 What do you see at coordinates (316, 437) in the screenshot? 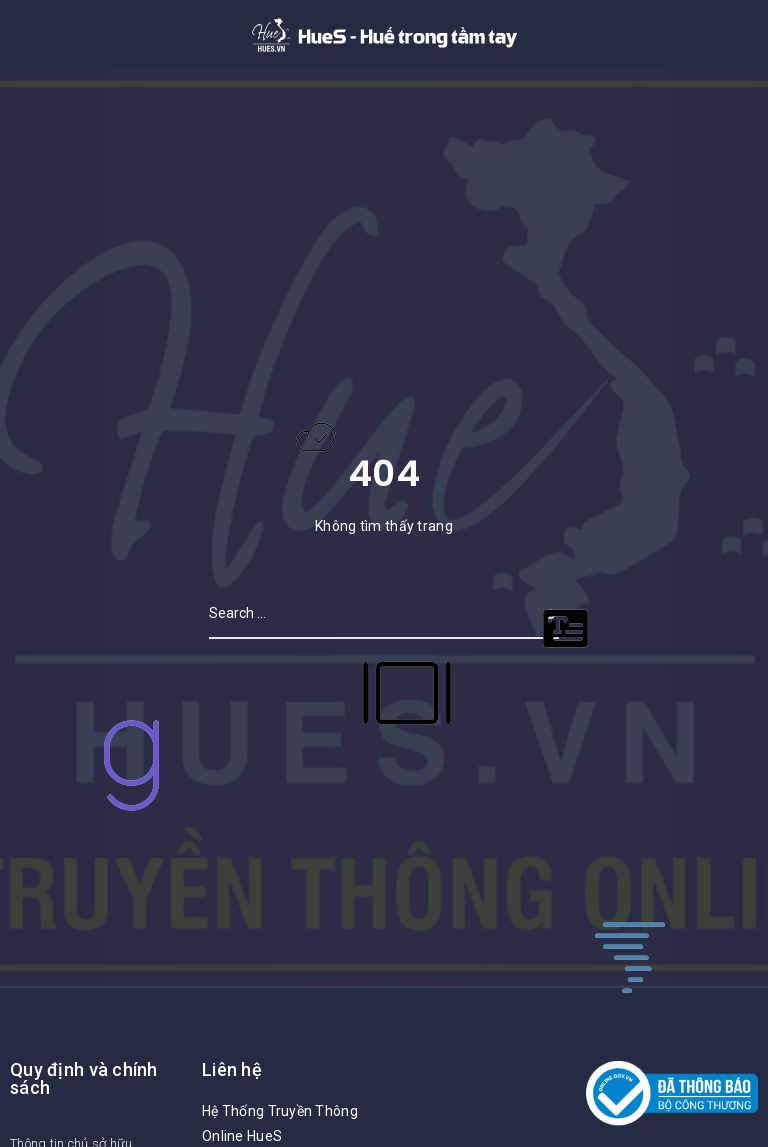
I see `file successfully uploaded to cloud storage` at bounding box center [316, 437].